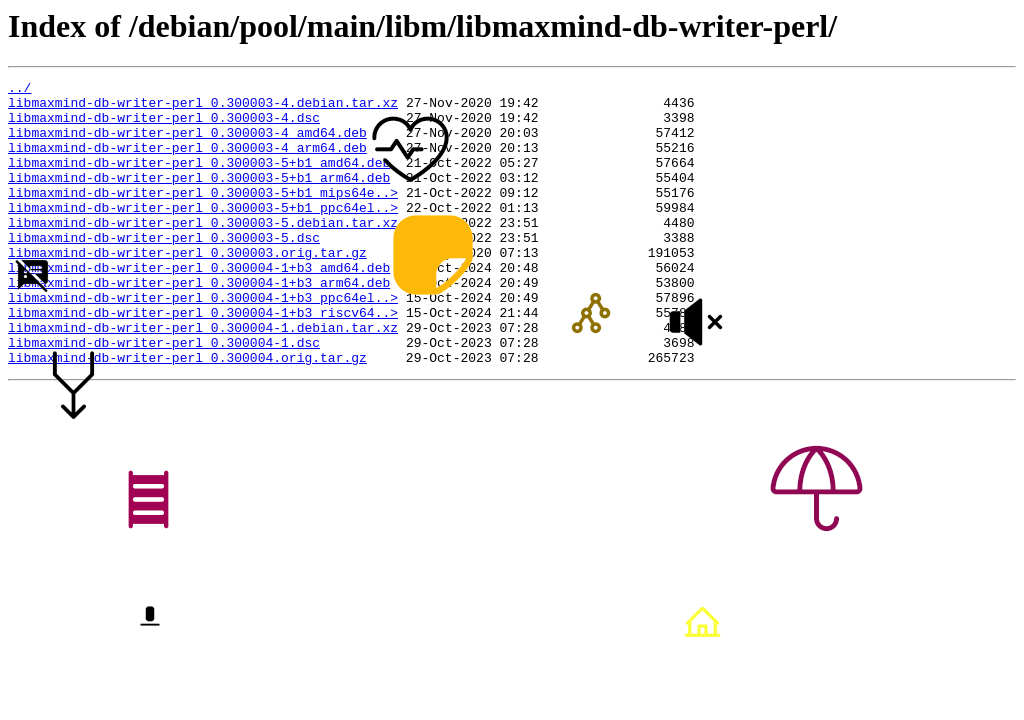  I want to click on add a sticker to your message, so click(433, 255).